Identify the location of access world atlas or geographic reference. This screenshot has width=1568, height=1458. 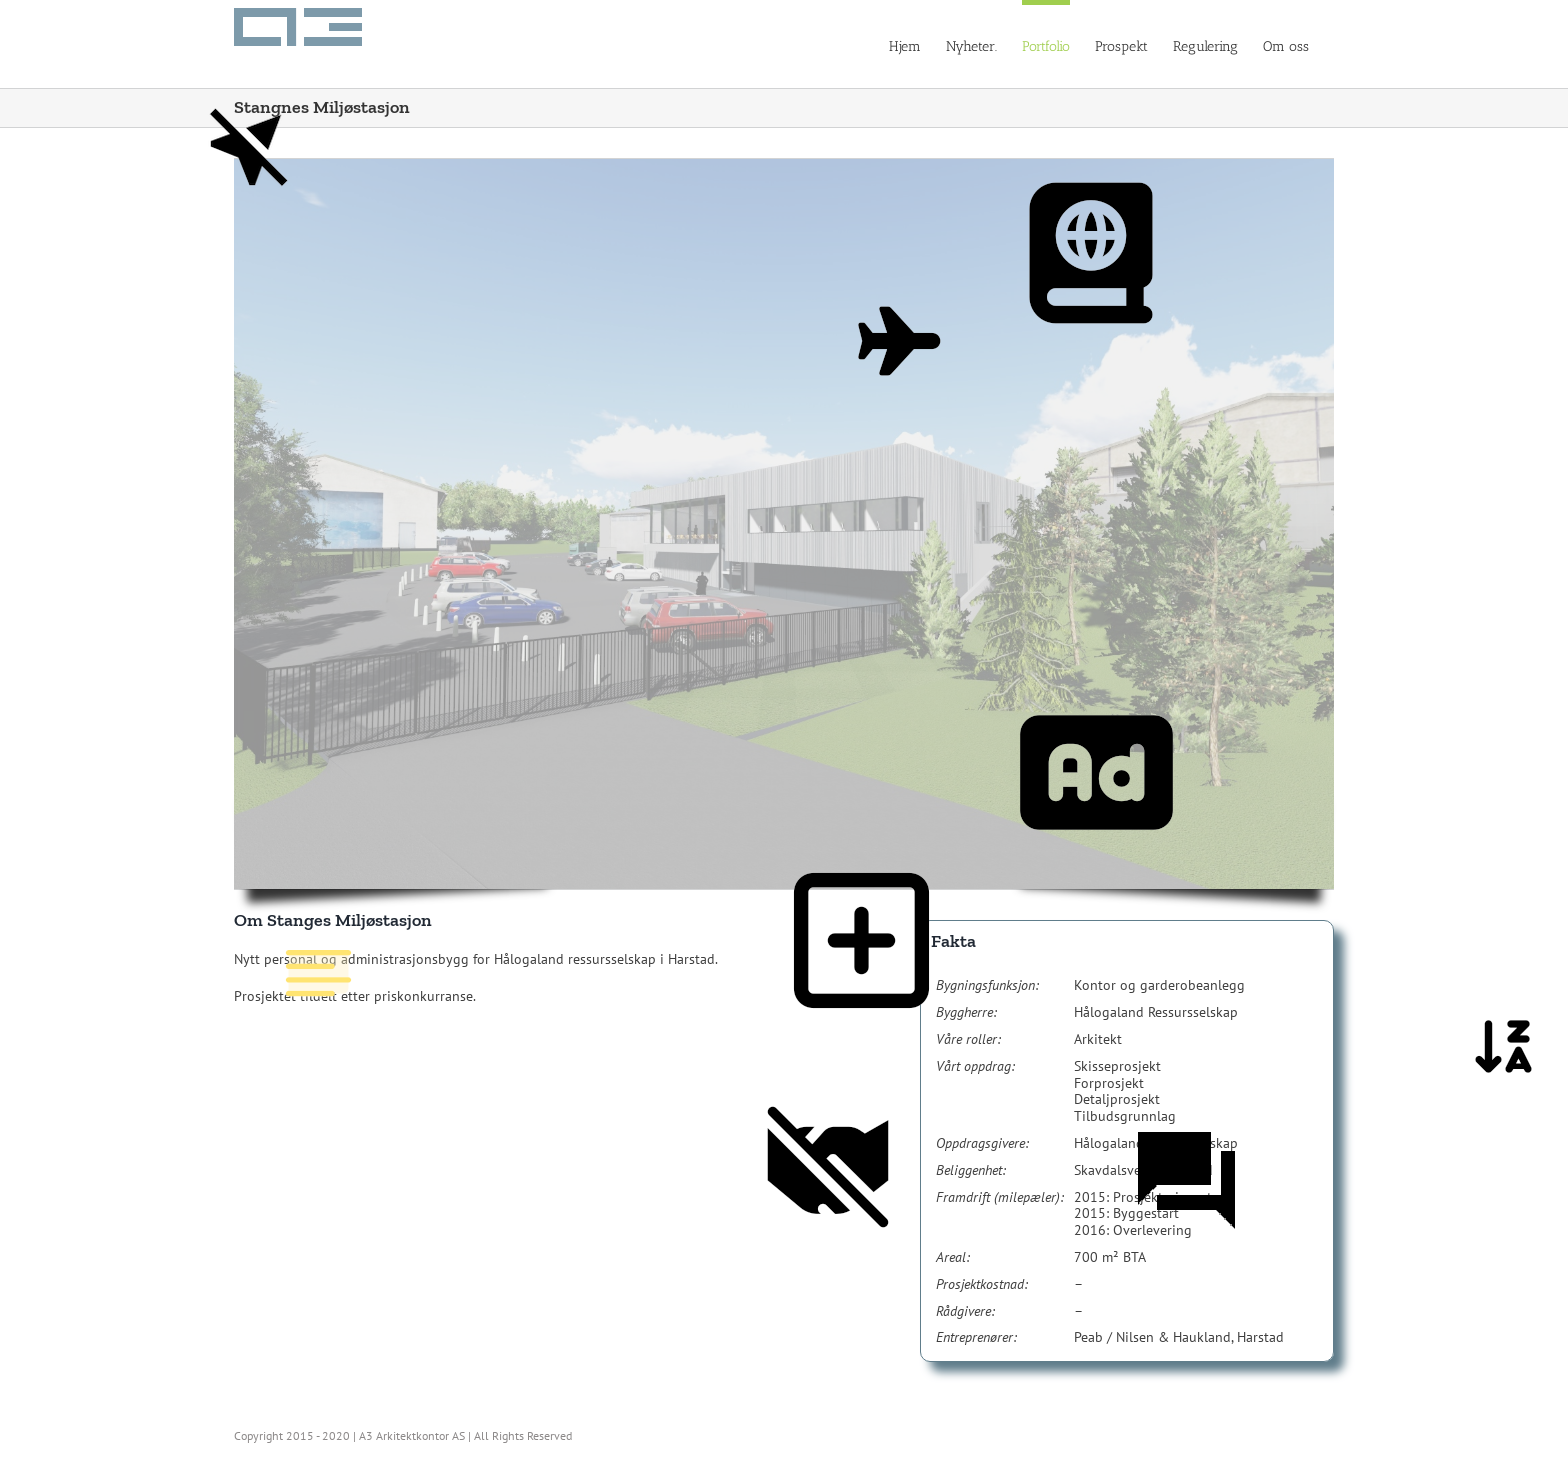
(1091, 253).